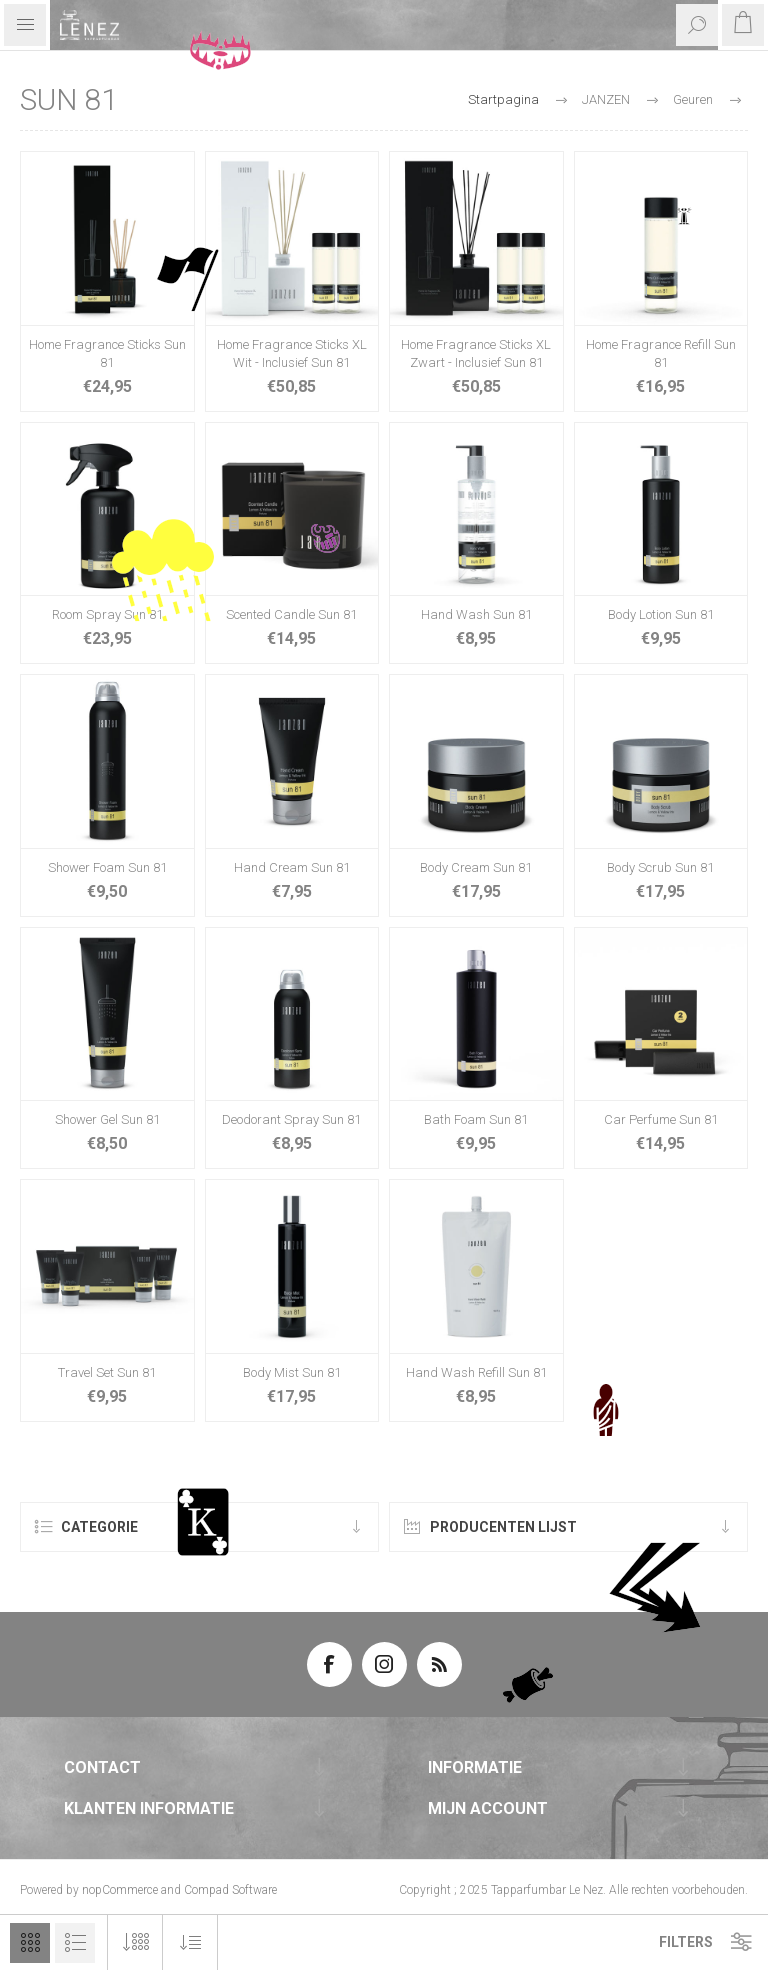 This screenshot has height=1970, width=768. What do you see at coordinates (163, 570) in the screenshot?
I see `indicates rainy weather conditions` at bounding box center [163, 570].